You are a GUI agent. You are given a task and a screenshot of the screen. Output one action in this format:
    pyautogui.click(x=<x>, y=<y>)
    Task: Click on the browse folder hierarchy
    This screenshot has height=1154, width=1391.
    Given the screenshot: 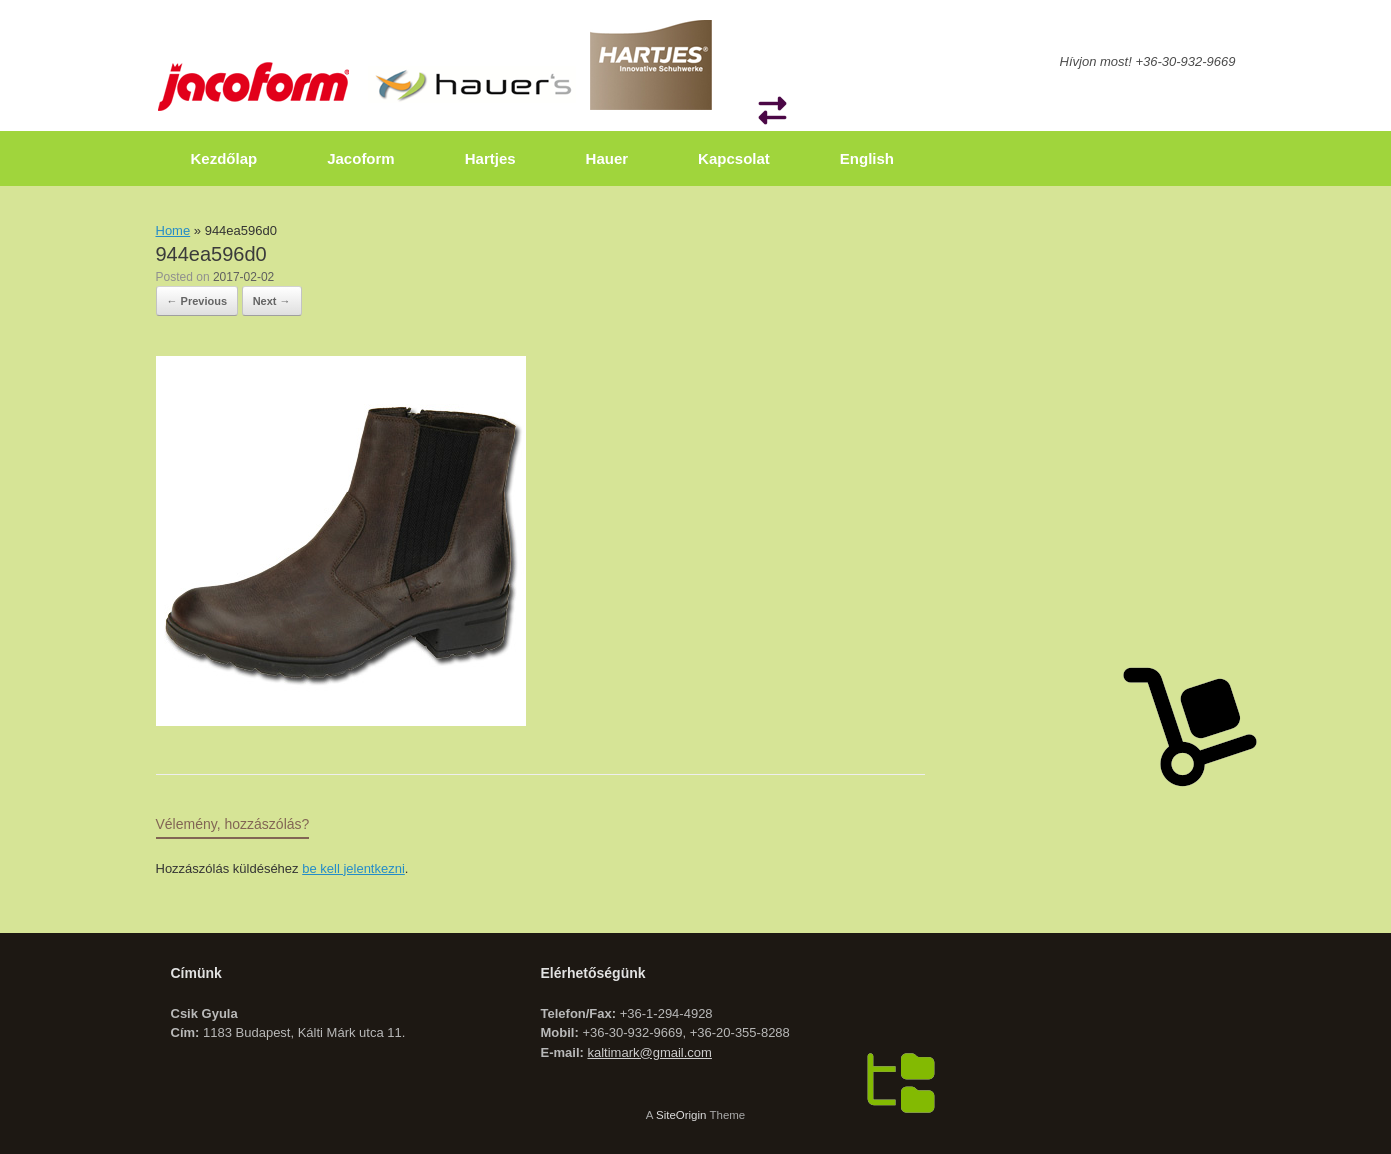 What is the action you would take?
    pyautogui.click(x=901, y=1083)
    